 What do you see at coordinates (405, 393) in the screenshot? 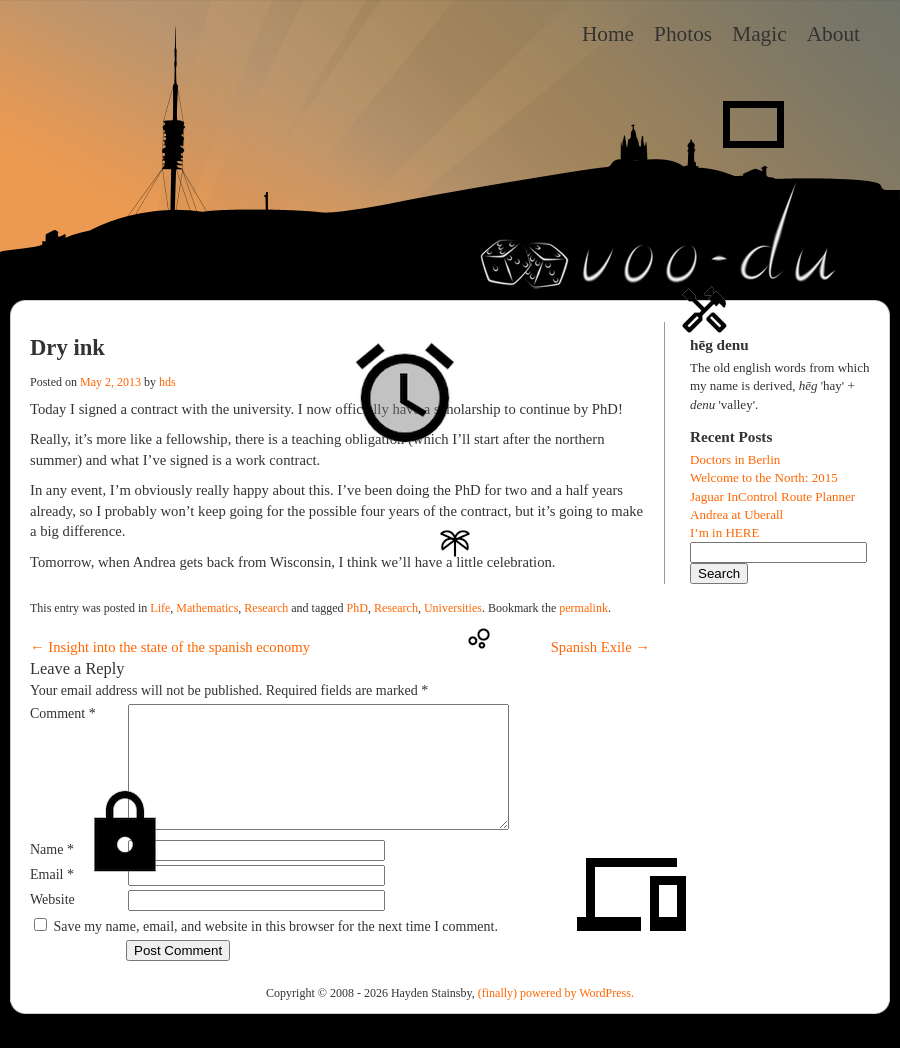
I see `view and manage alarms` at bounding box center [405, 393].